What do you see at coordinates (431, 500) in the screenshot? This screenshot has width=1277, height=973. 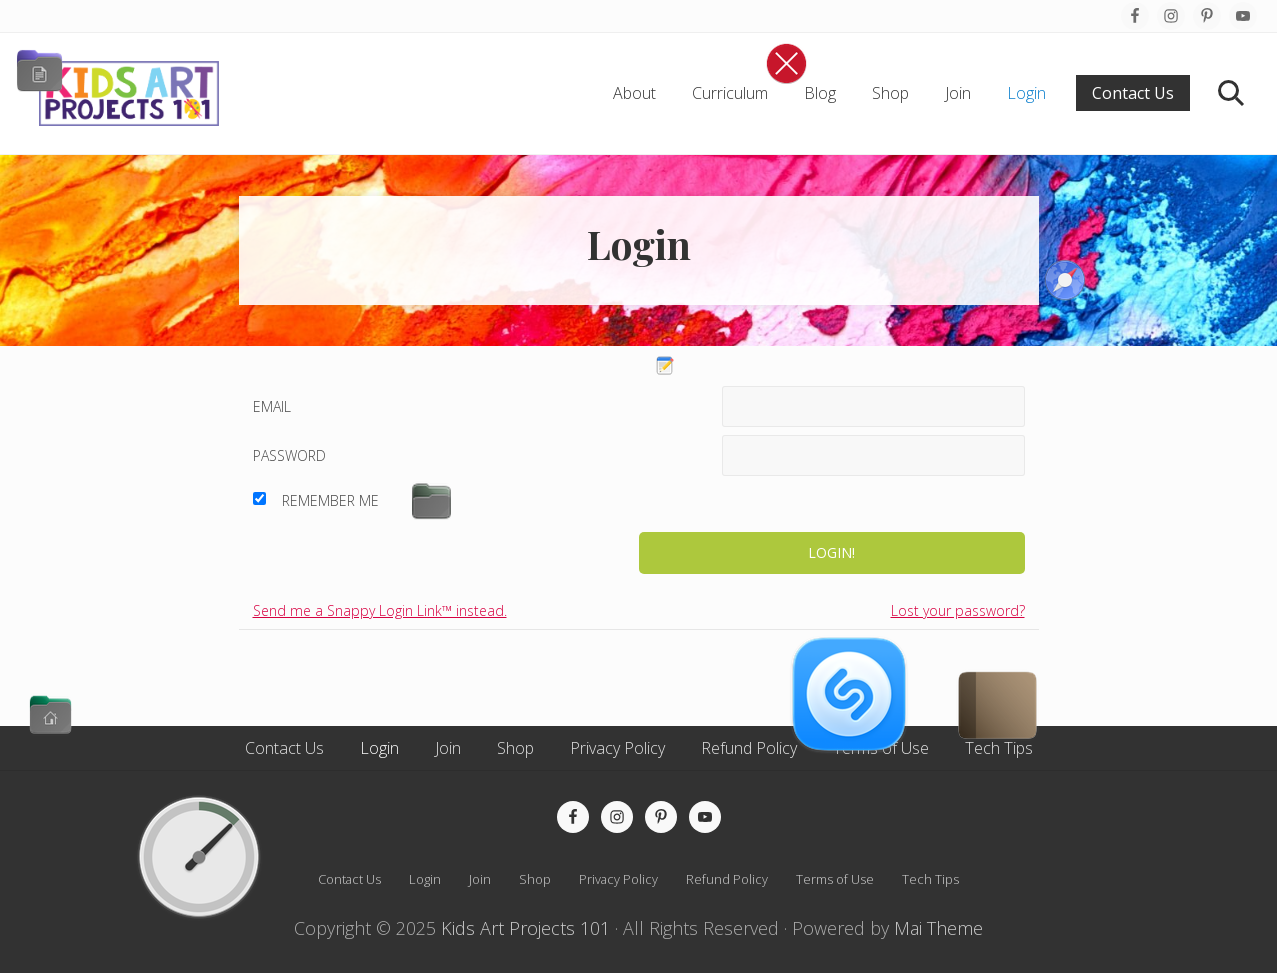 I see `indicates a valid drop target for dragging files` at bounding box center [431, 500].